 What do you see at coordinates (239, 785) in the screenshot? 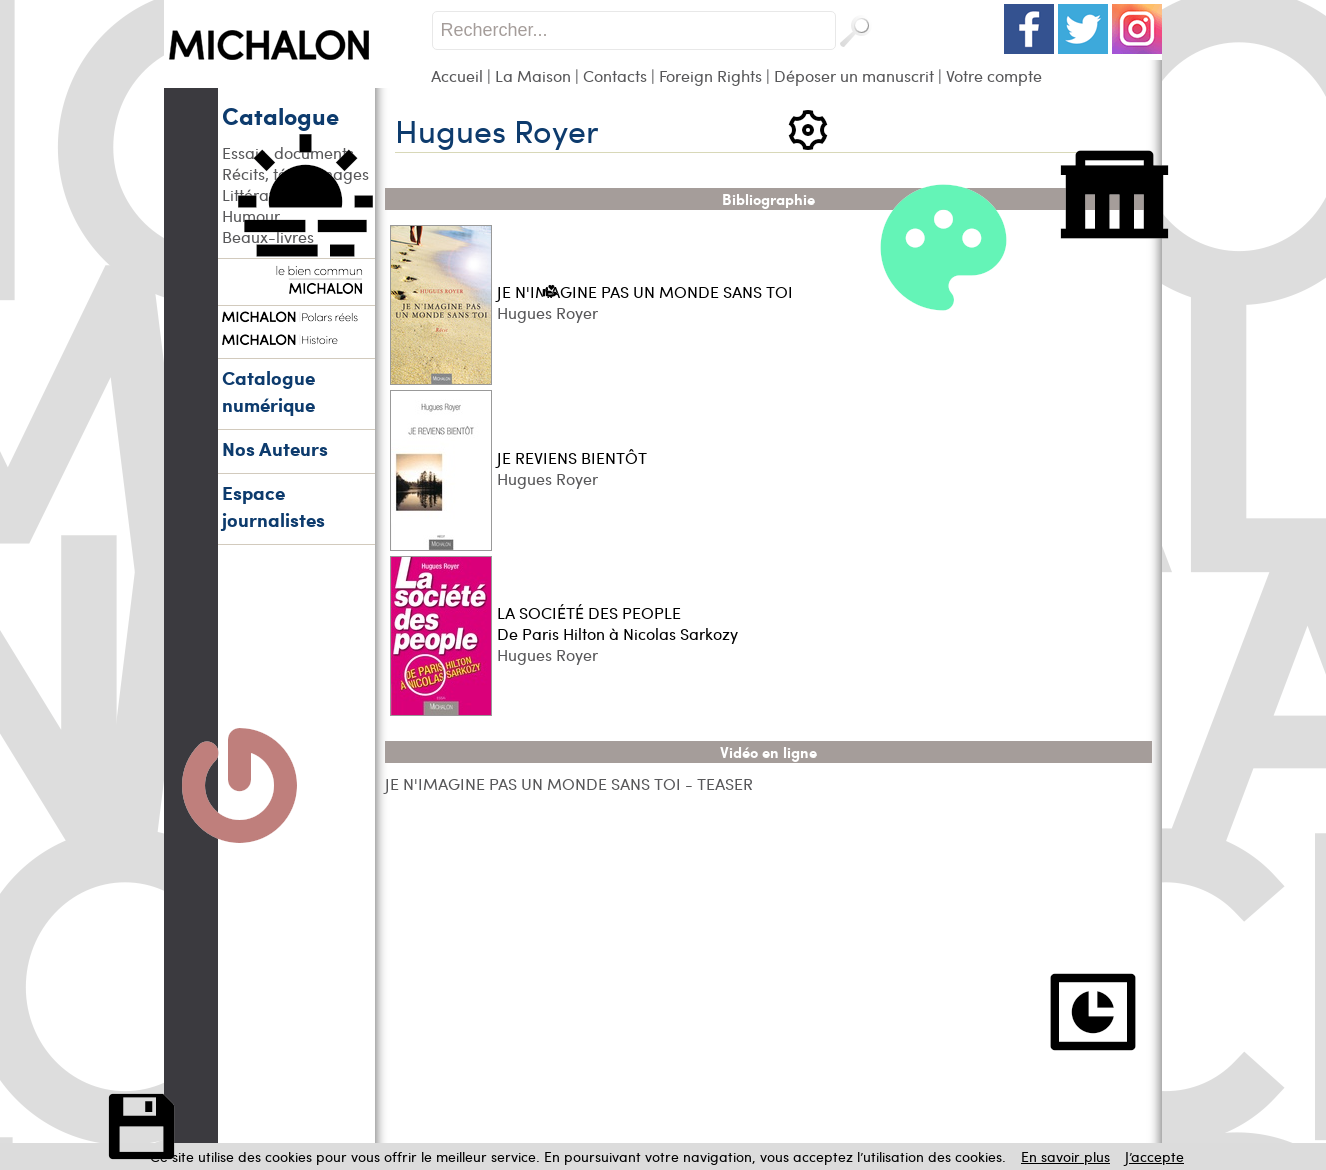
I see `link to gravatar profile settings` at bounding box center [239, 785].